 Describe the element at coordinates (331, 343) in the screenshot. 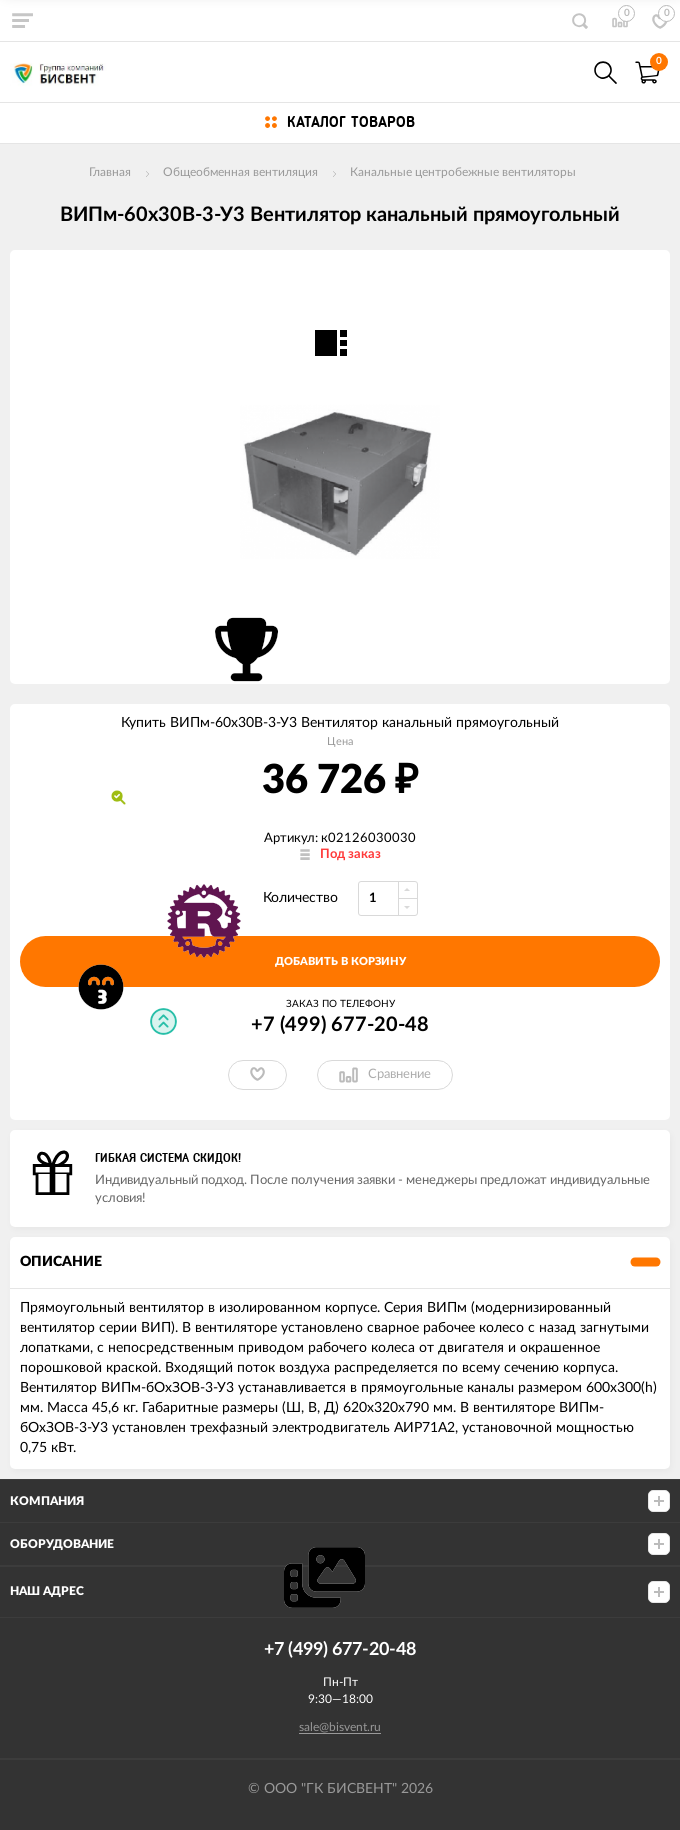

I see `toggle sidebar panel visibility` at that location.